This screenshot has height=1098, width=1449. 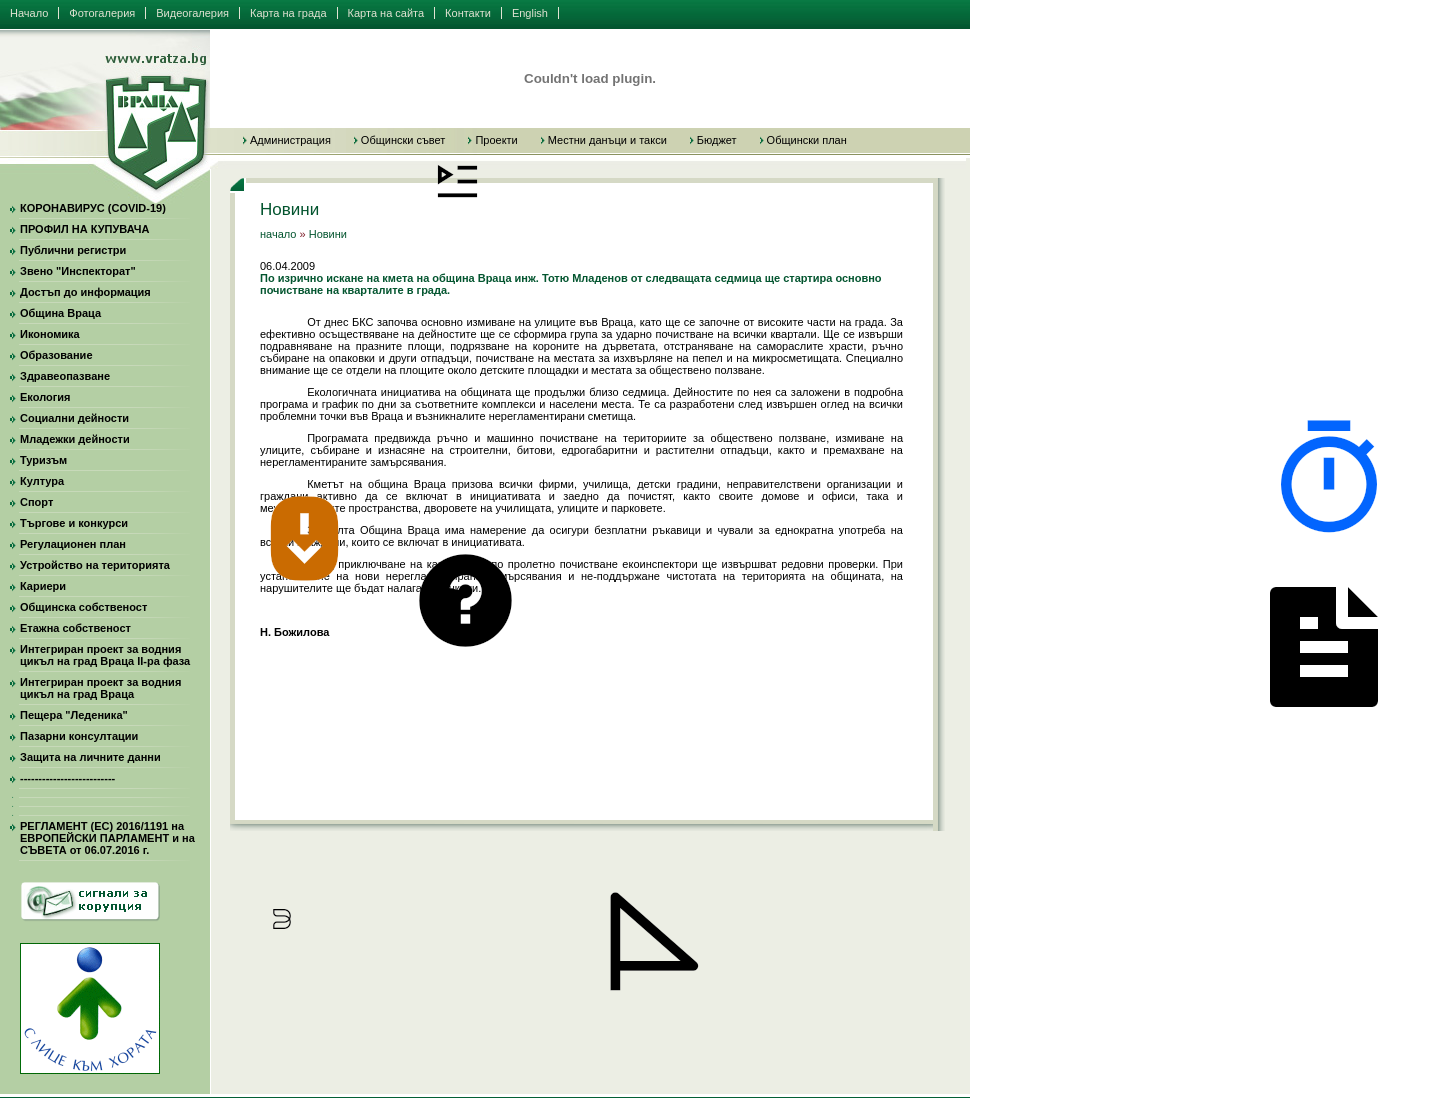 What do you see at coordinates (282, 919) in the screenshot?
I see `bluesound brand logo` at bounding box center [282, 919].